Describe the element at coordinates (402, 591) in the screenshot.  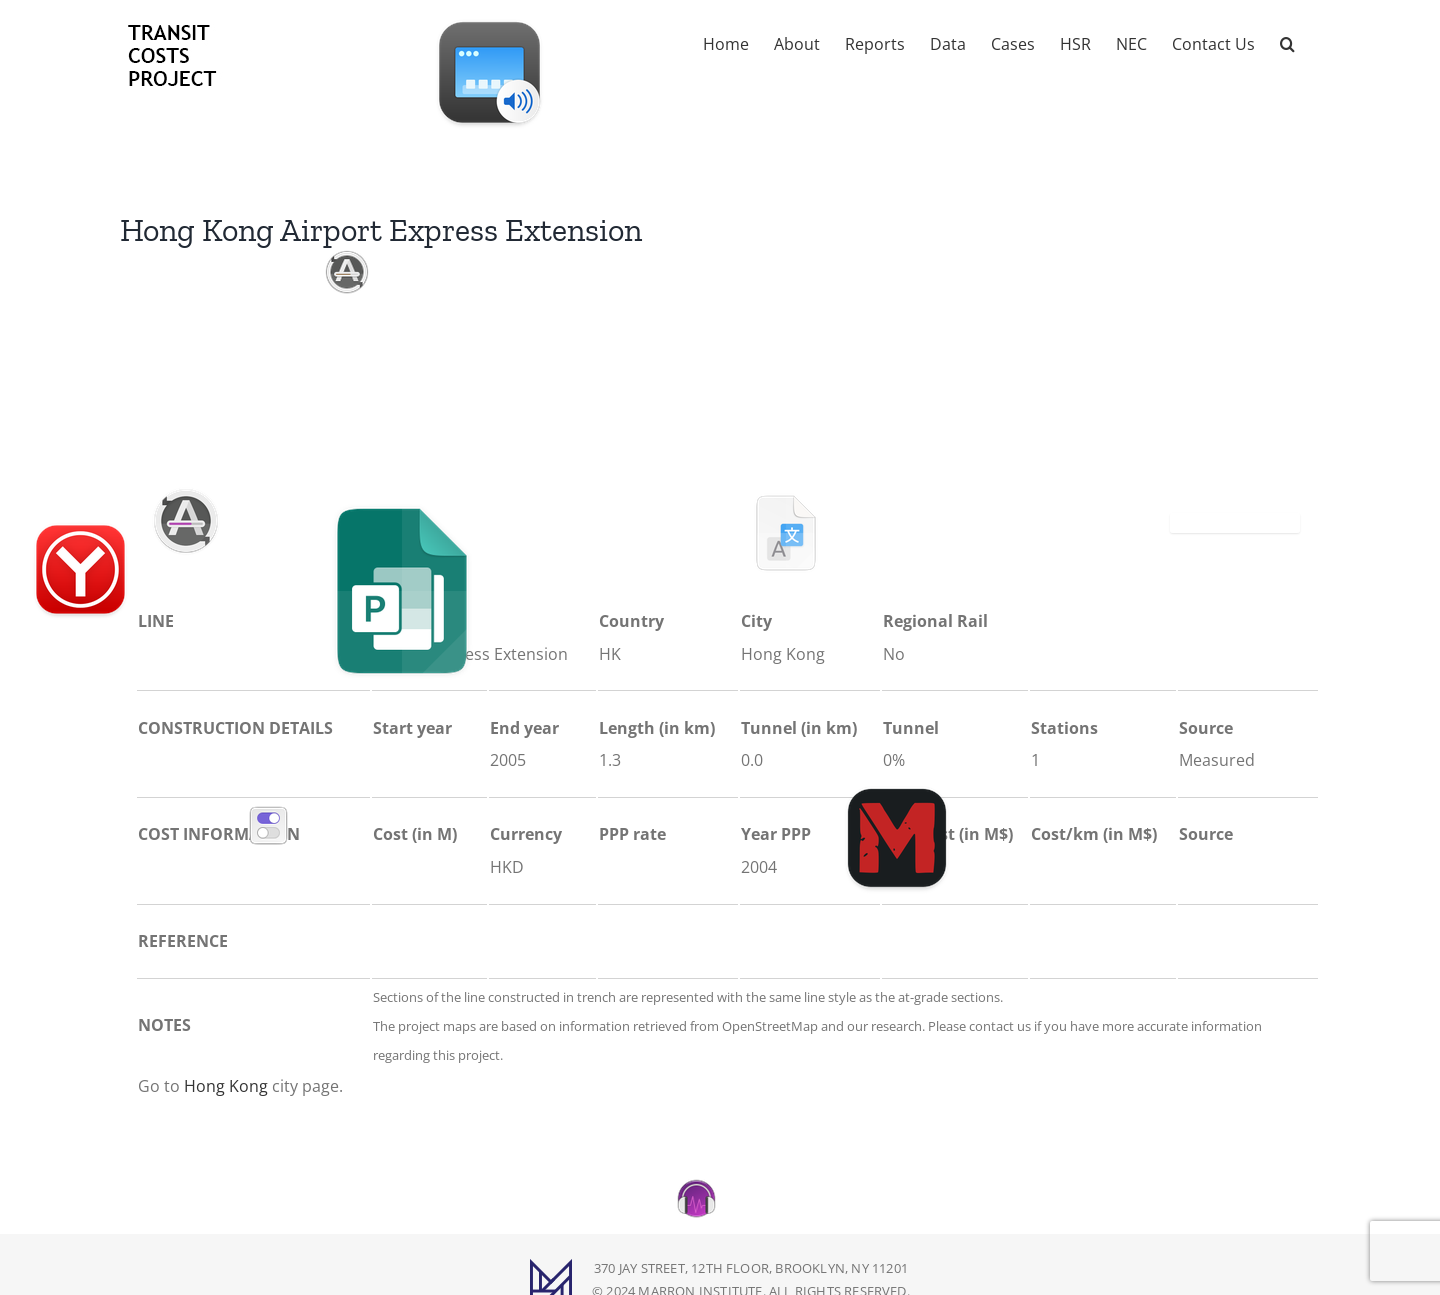
I see `microsoft publisher document file` at that location.